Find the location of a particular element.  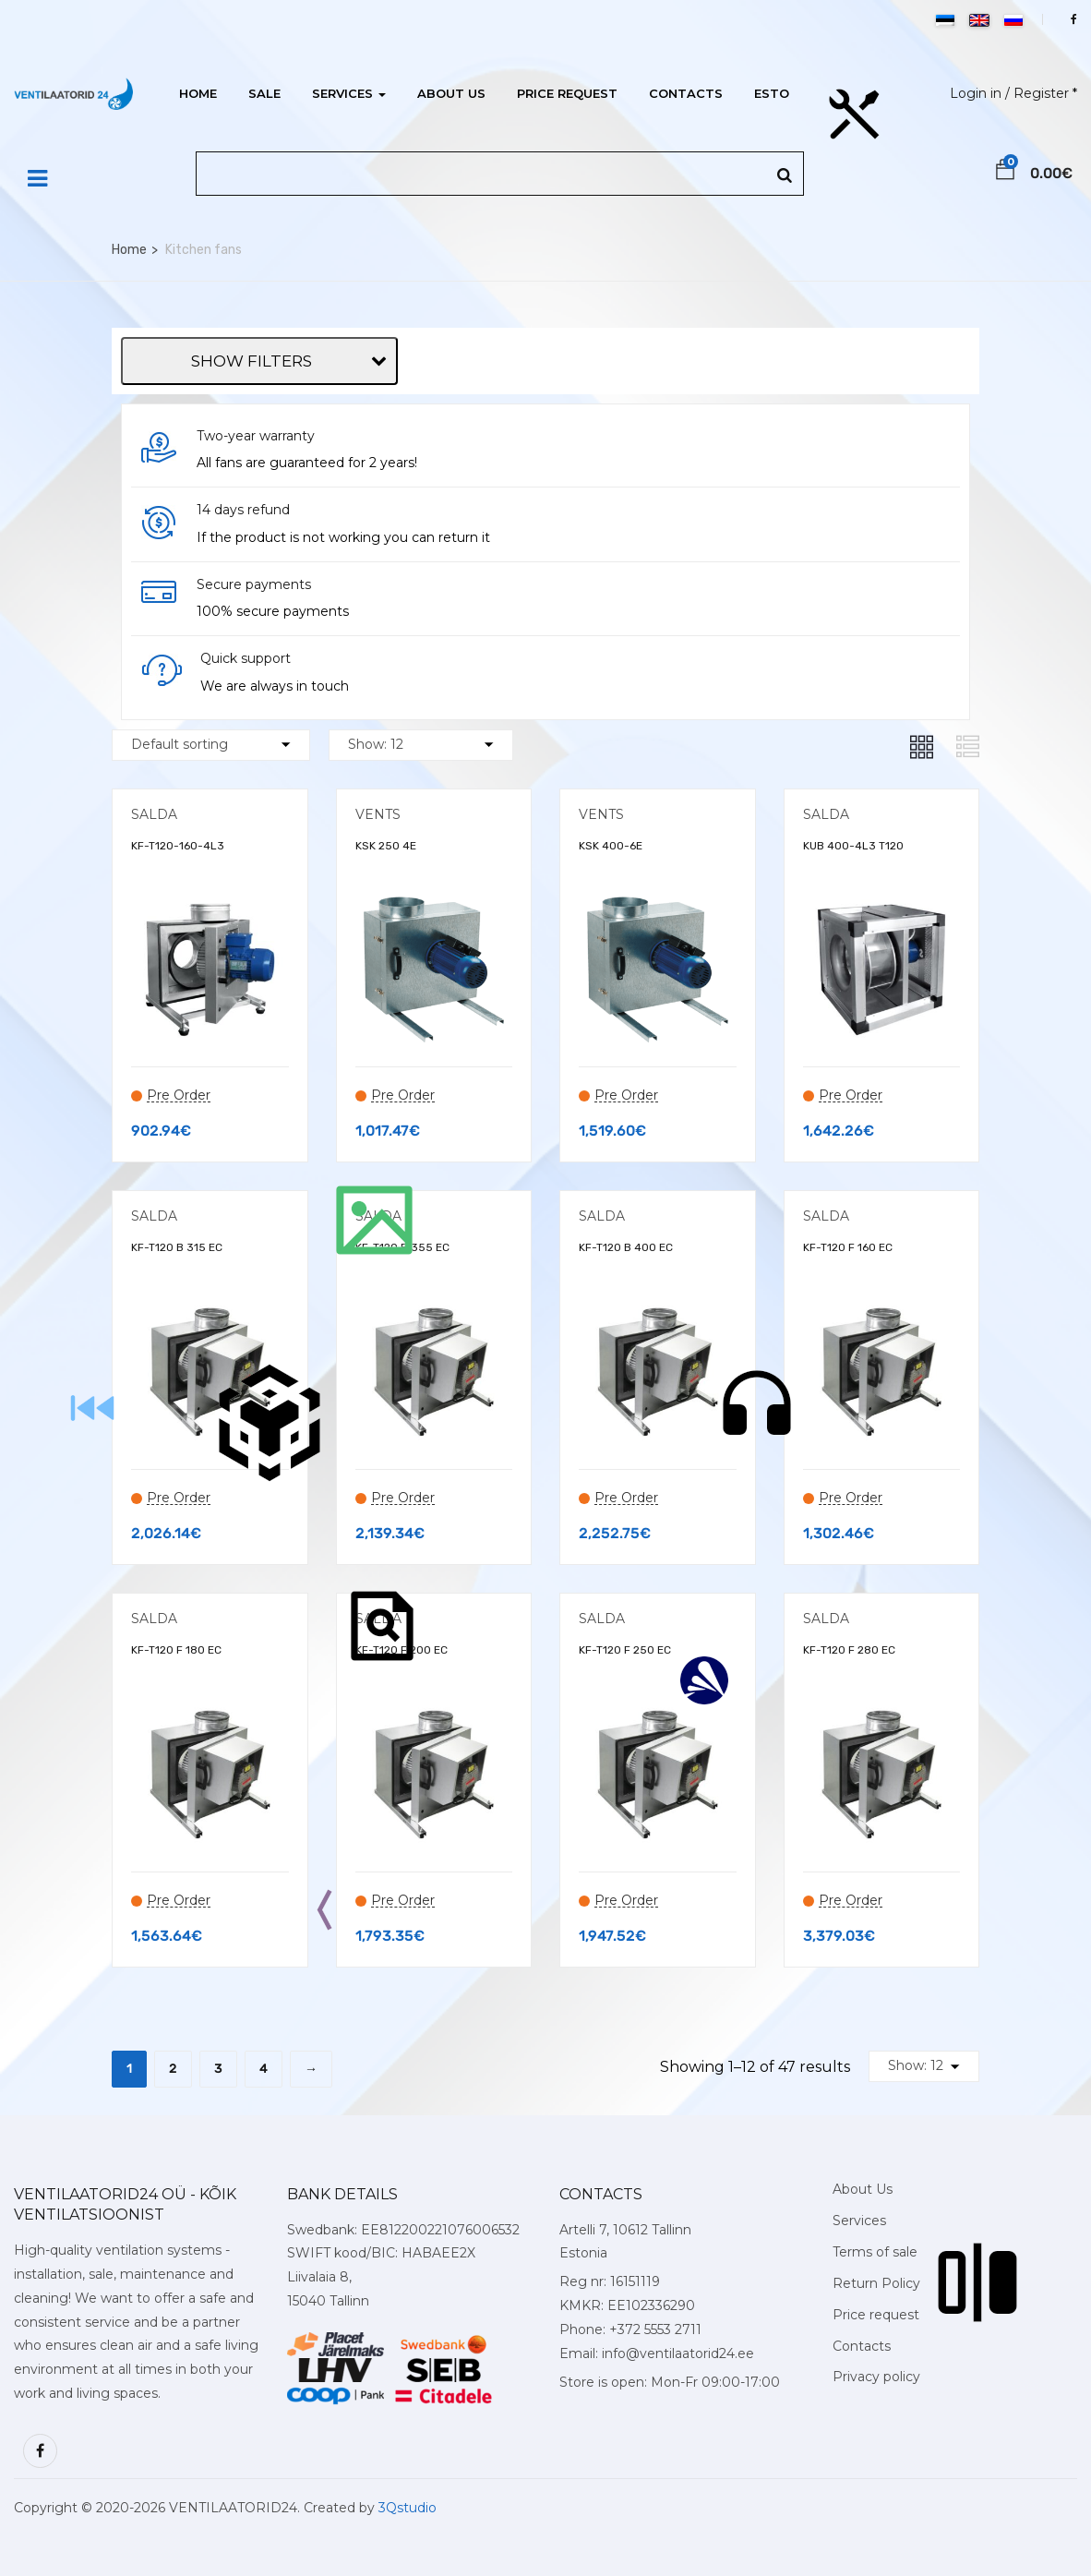

binance coin (bnb) cryptocurrency logo is located at coordinates (270, 1423).